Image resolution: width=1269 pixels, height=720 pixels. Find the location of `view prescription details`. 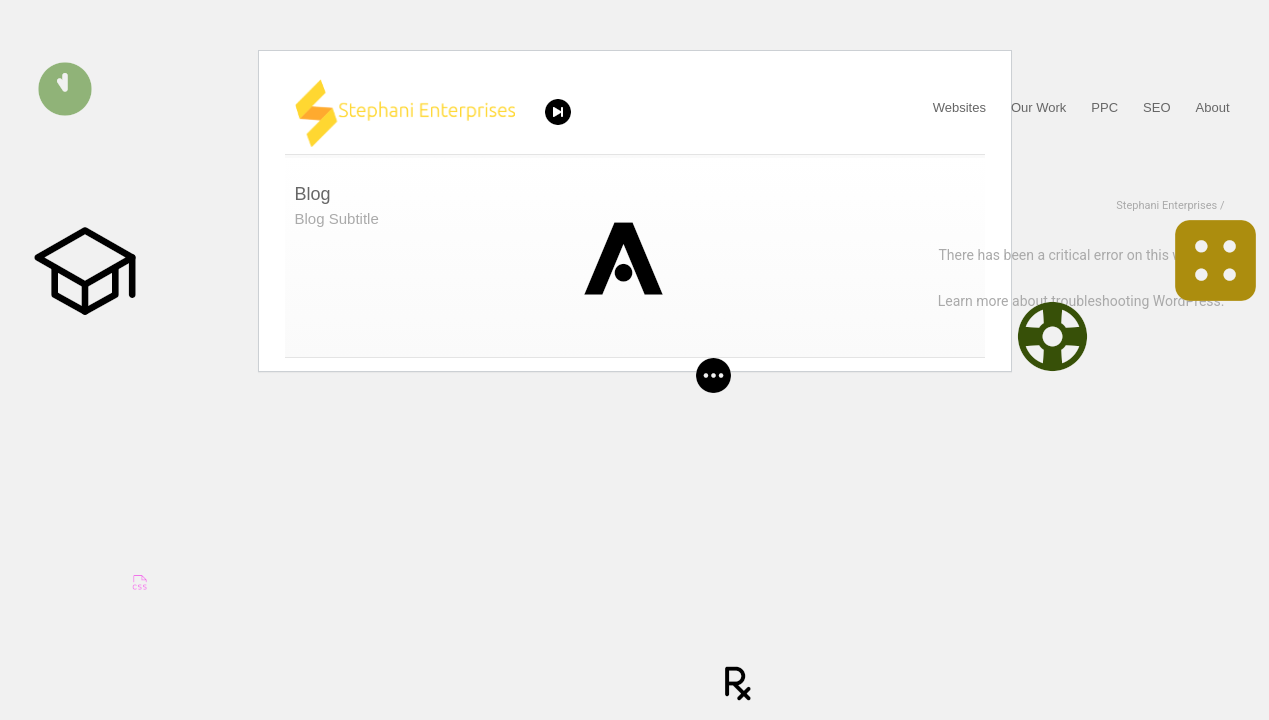

view prescription details is located at coordinates (736, 683).